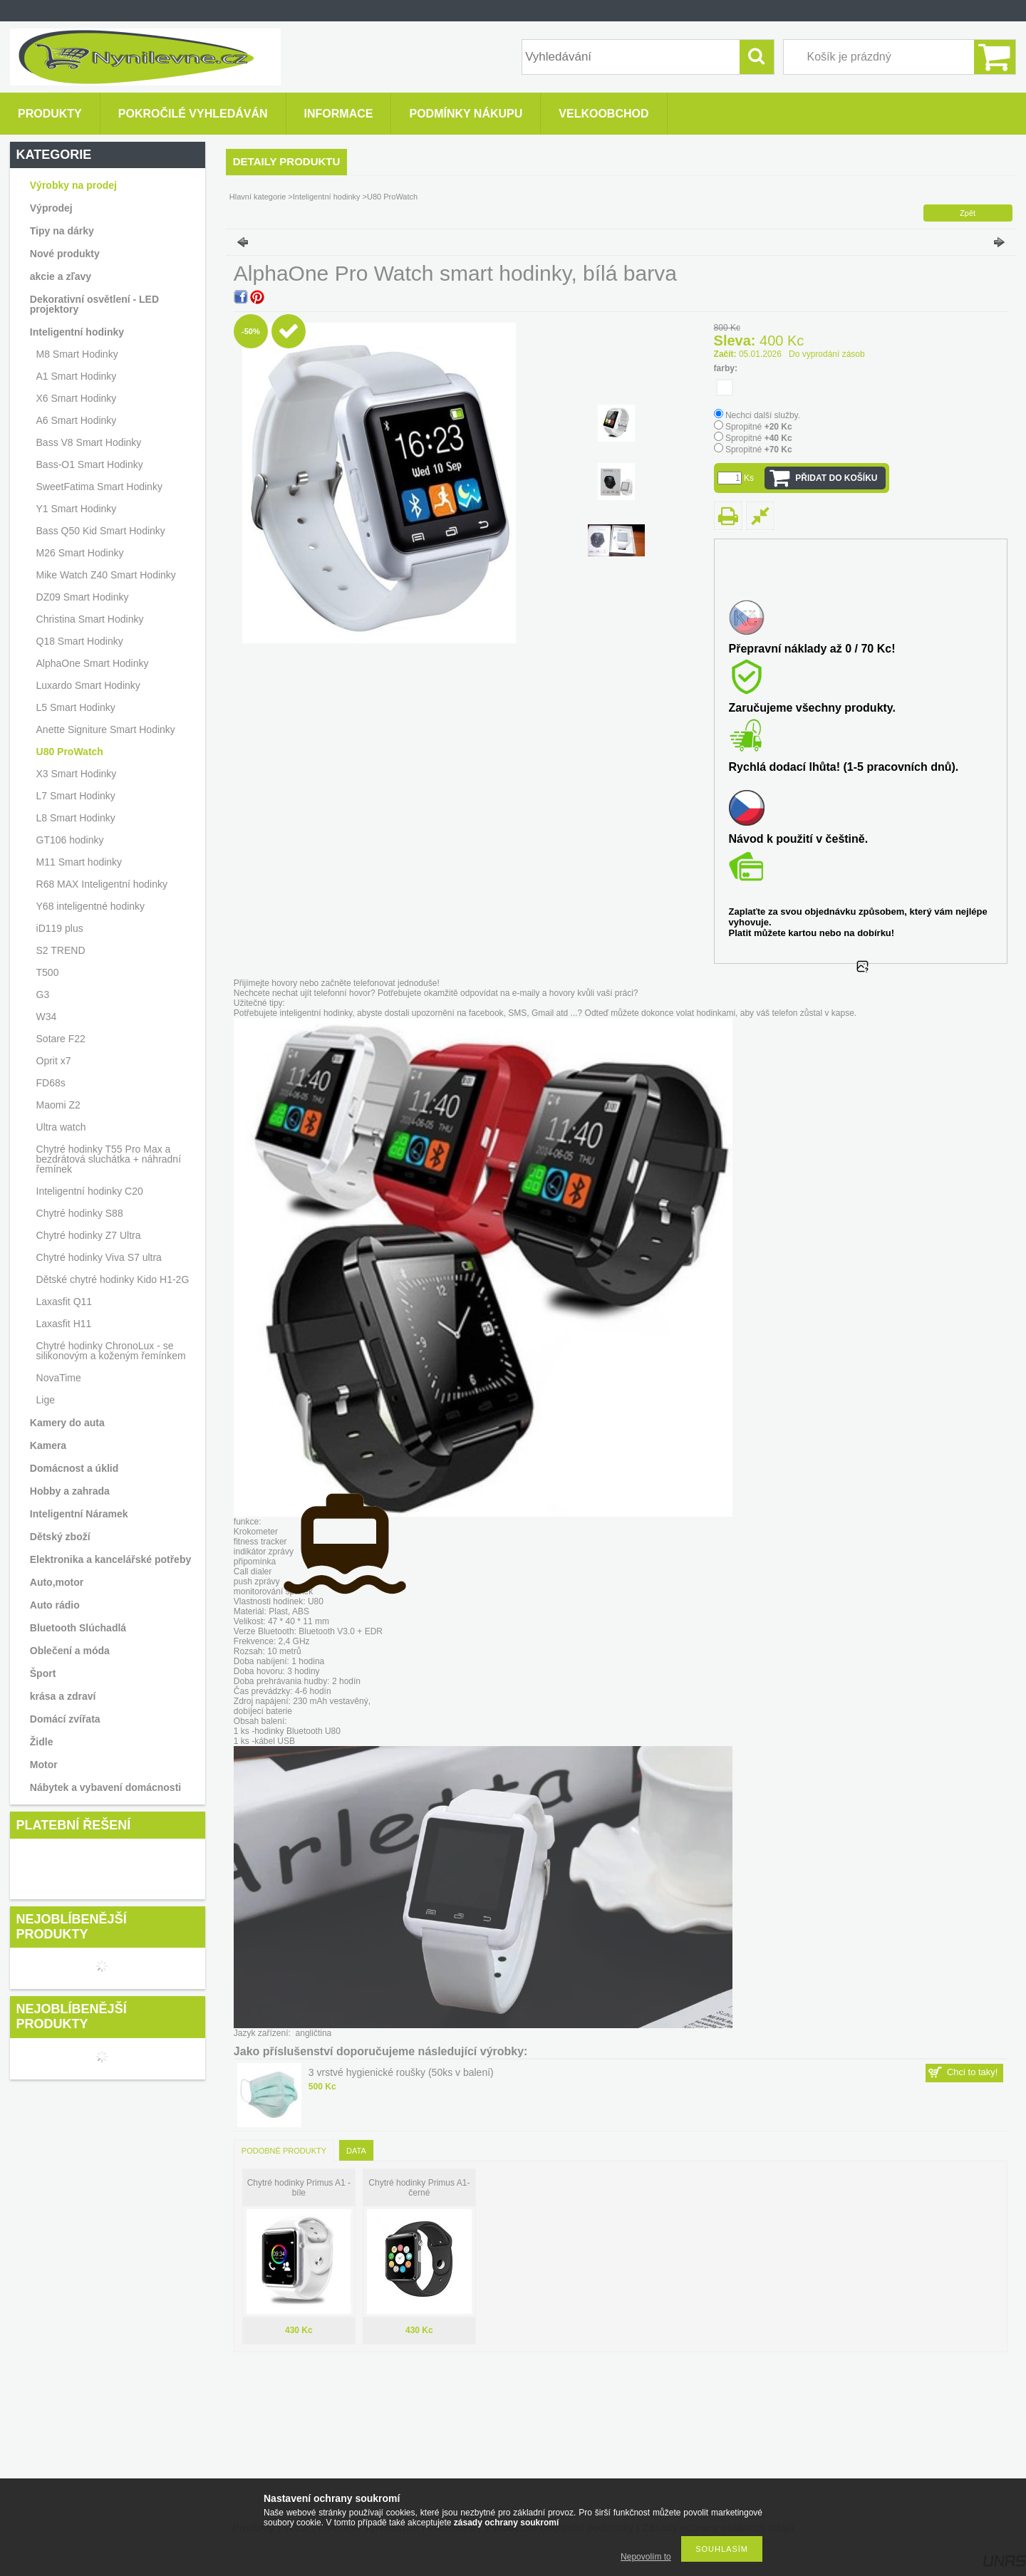 Image resolution: width=1026 pixels, height=2576 pixels. What do you see at coordinates (862, 966) in the screenshot?
I see `unknown or missing image` at bounding box center [862, 966].